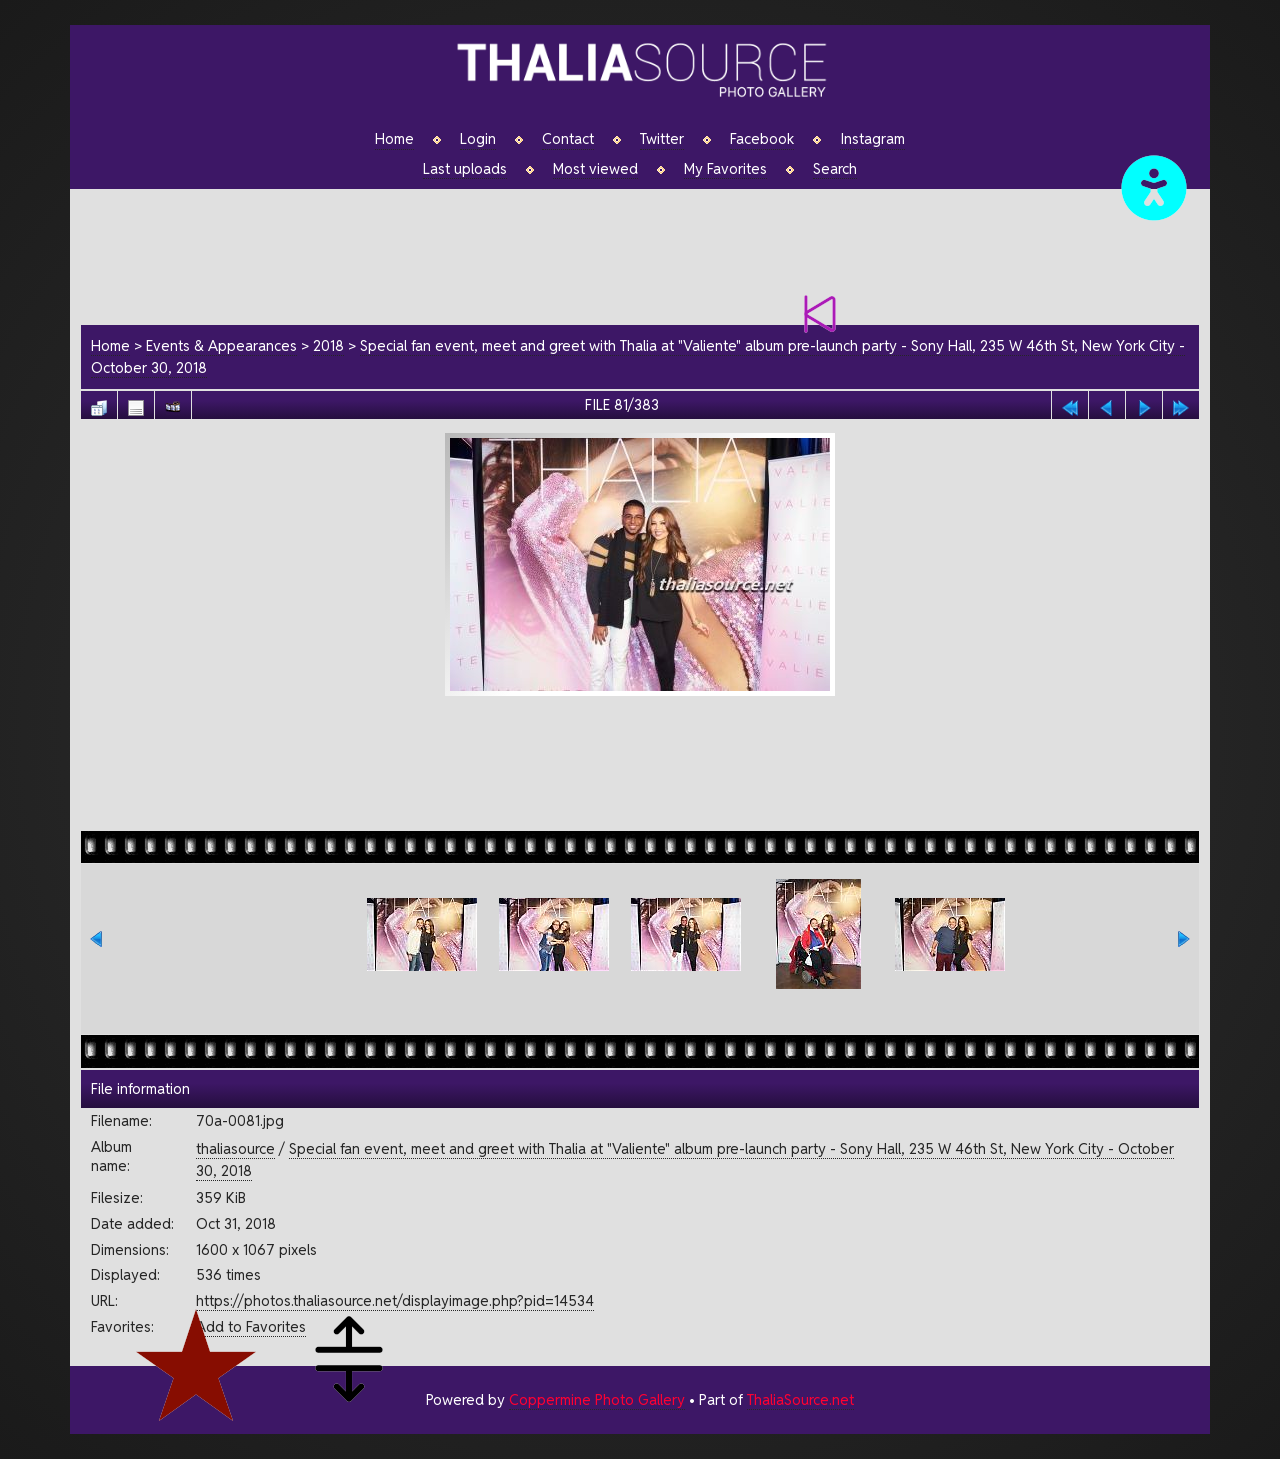  Describe the element at coordinates (820, 314) in the screenshot. I see `skip to previous track` at that location.